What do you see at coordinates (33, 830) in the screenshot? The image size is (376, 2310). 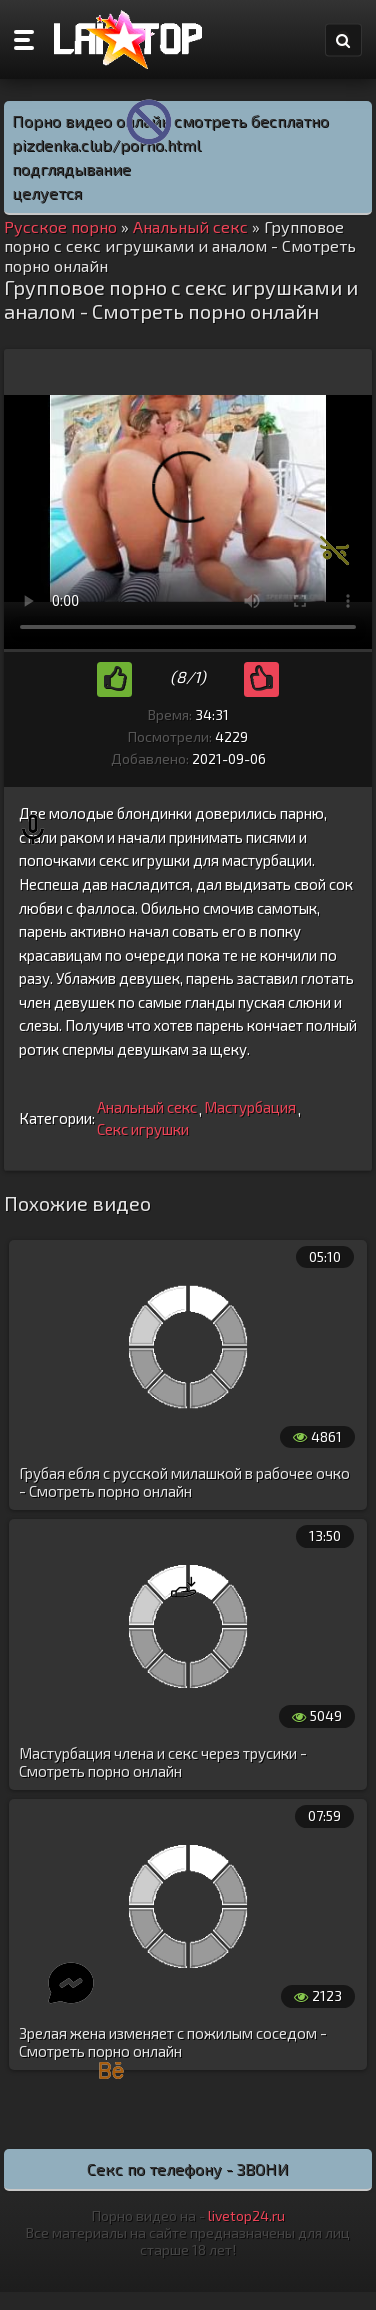 I see `tap to start voice input` at bounding box center [33, 830].